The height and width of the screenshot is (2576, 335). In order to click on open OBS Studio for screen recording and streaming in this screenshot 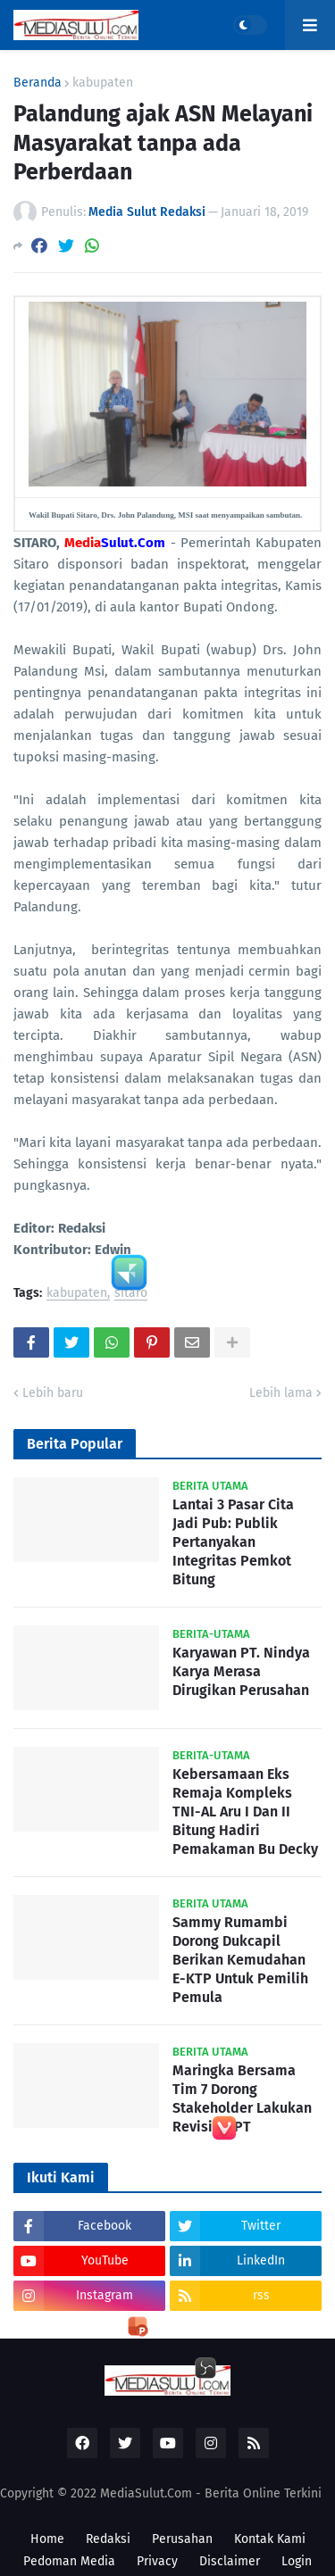, I will do `click(205, 2368)`.